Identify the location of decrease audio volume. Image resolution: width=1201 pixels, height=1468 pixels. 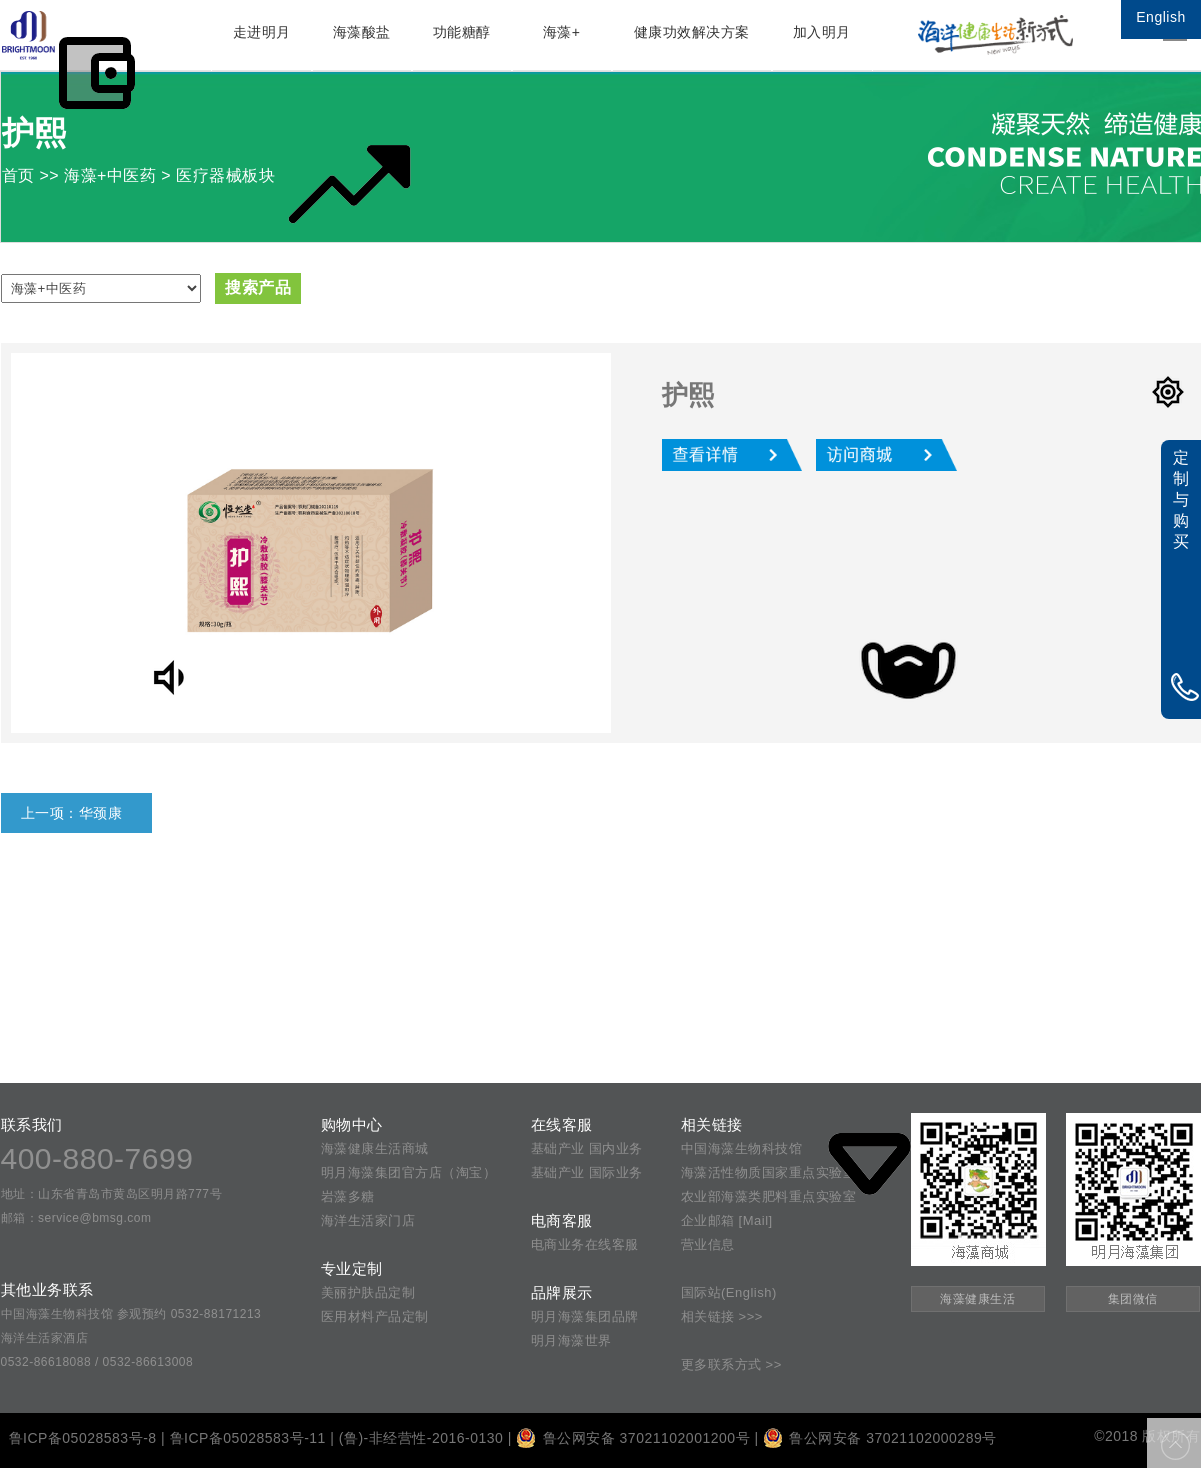
(169, 677).